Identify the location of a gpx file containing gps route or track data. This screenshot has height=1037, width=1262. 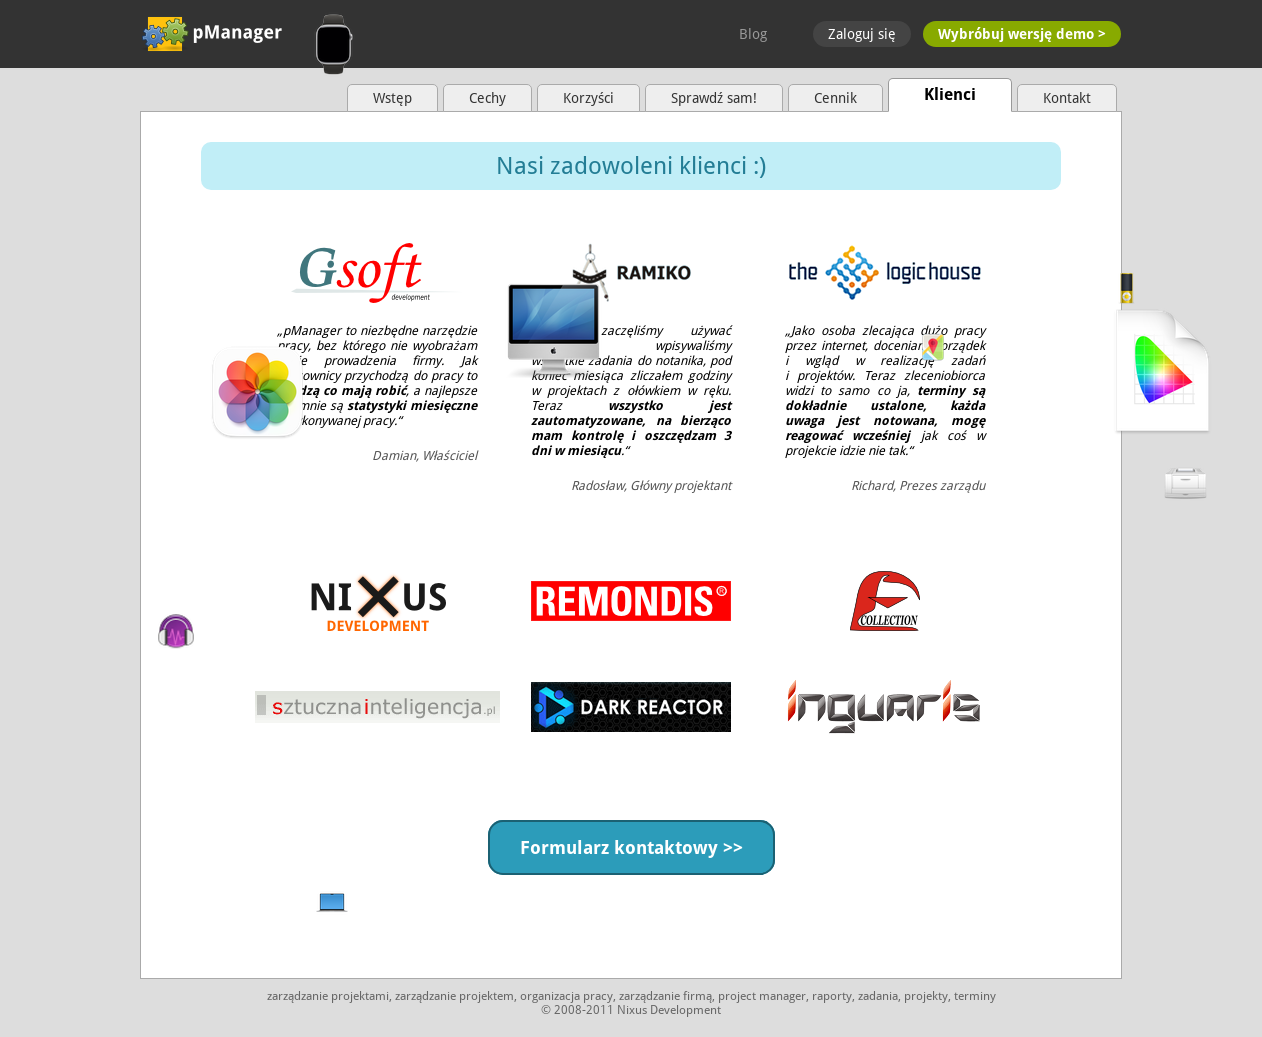
(933, 347).